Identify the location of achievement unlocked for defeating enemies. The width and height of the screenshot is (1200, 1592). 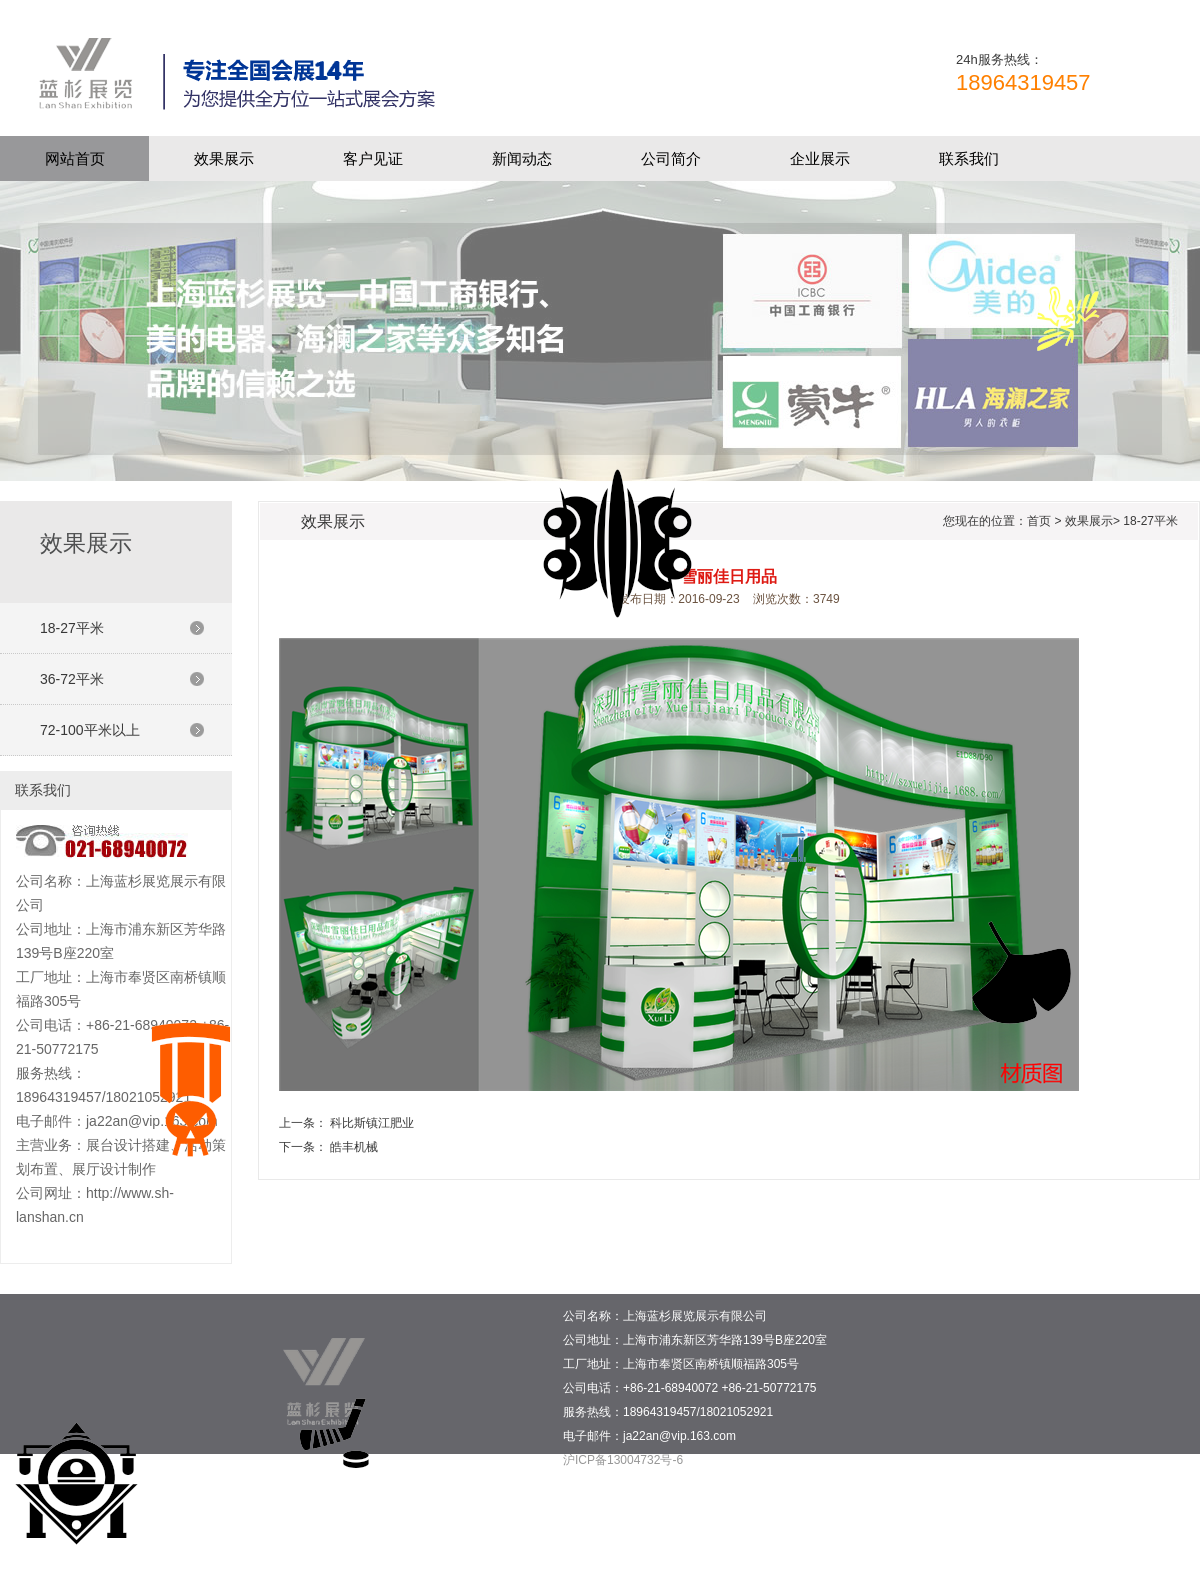
(191, 1089).